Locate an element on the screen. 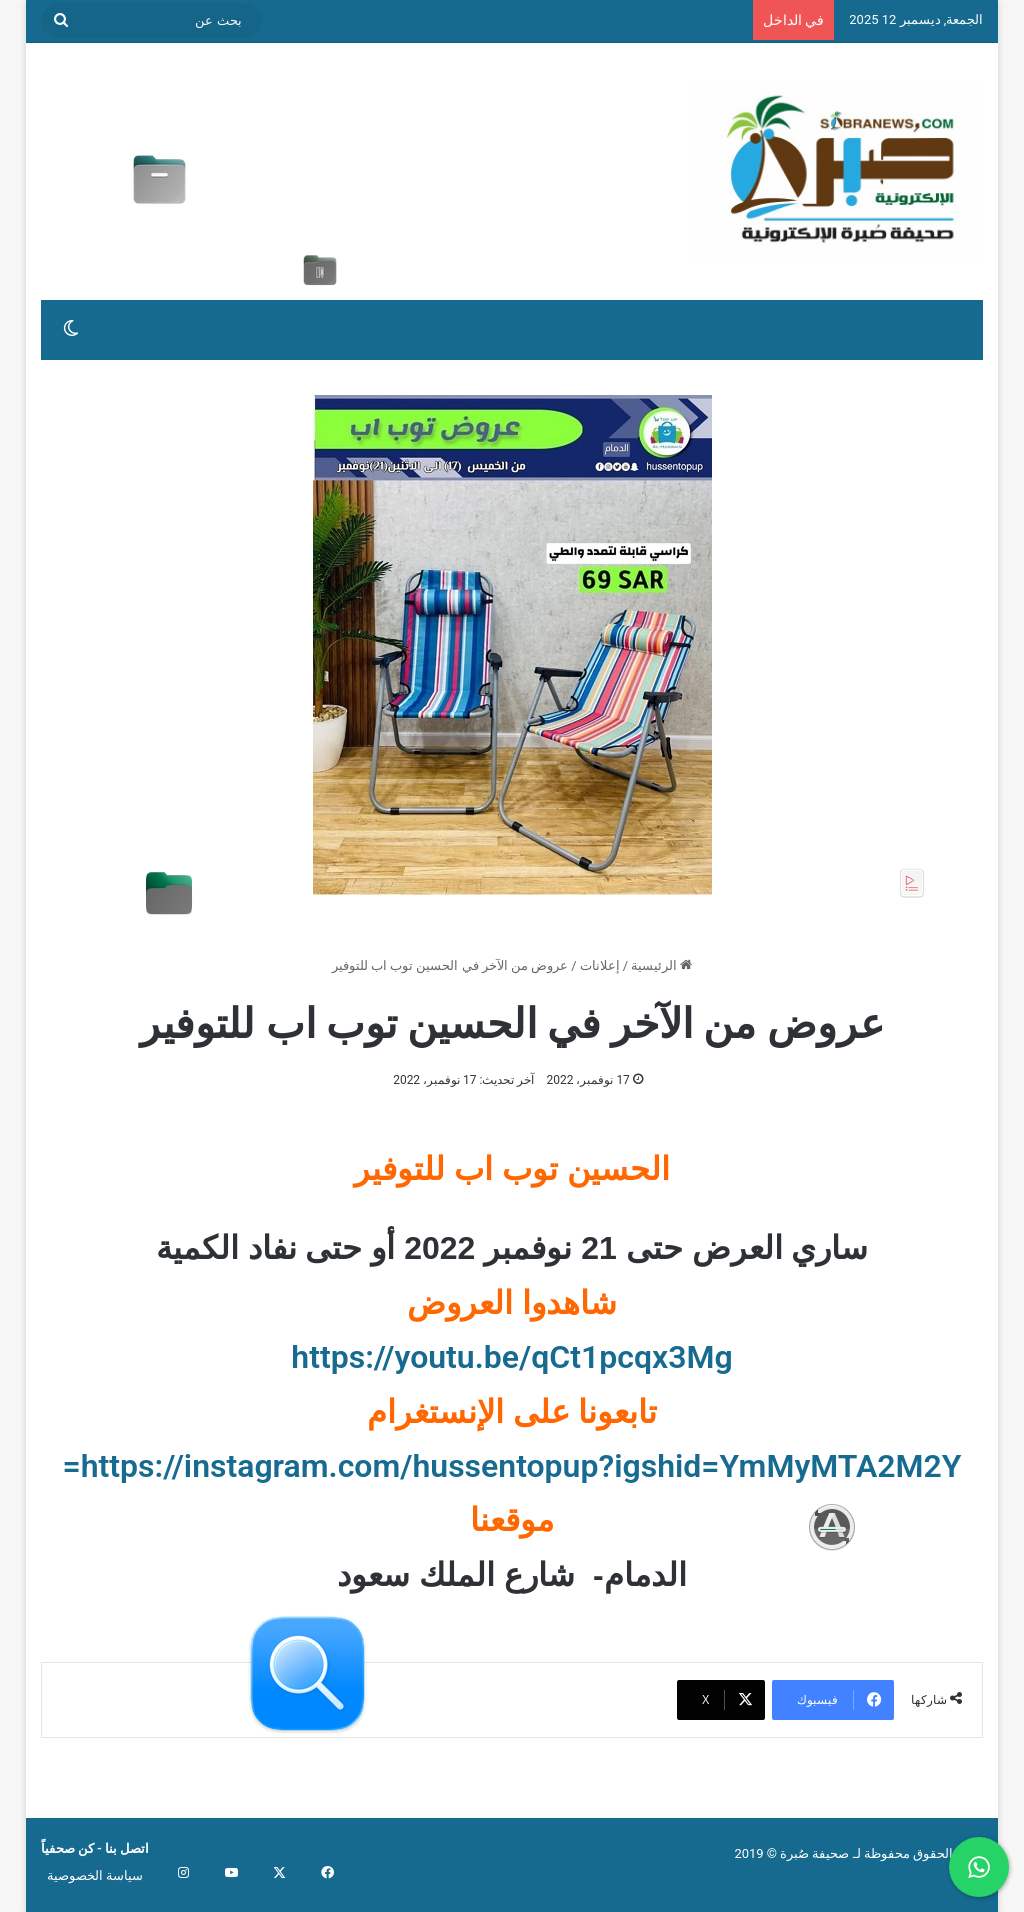 This screenshot has height=1912, width=1024. open Spotlight search is located at coordinates (307, 1673).